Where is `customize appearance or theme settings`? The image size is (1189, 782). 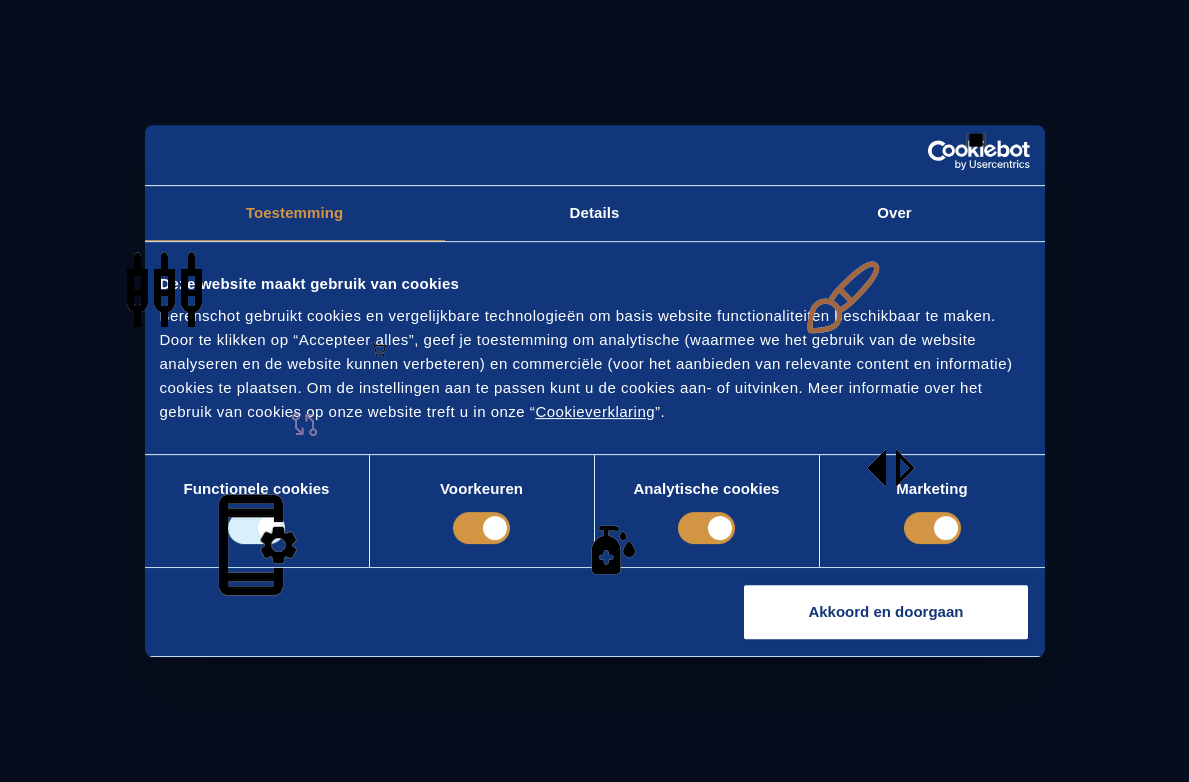
customize appearance or theme settings is located at coordinates (843, 297).